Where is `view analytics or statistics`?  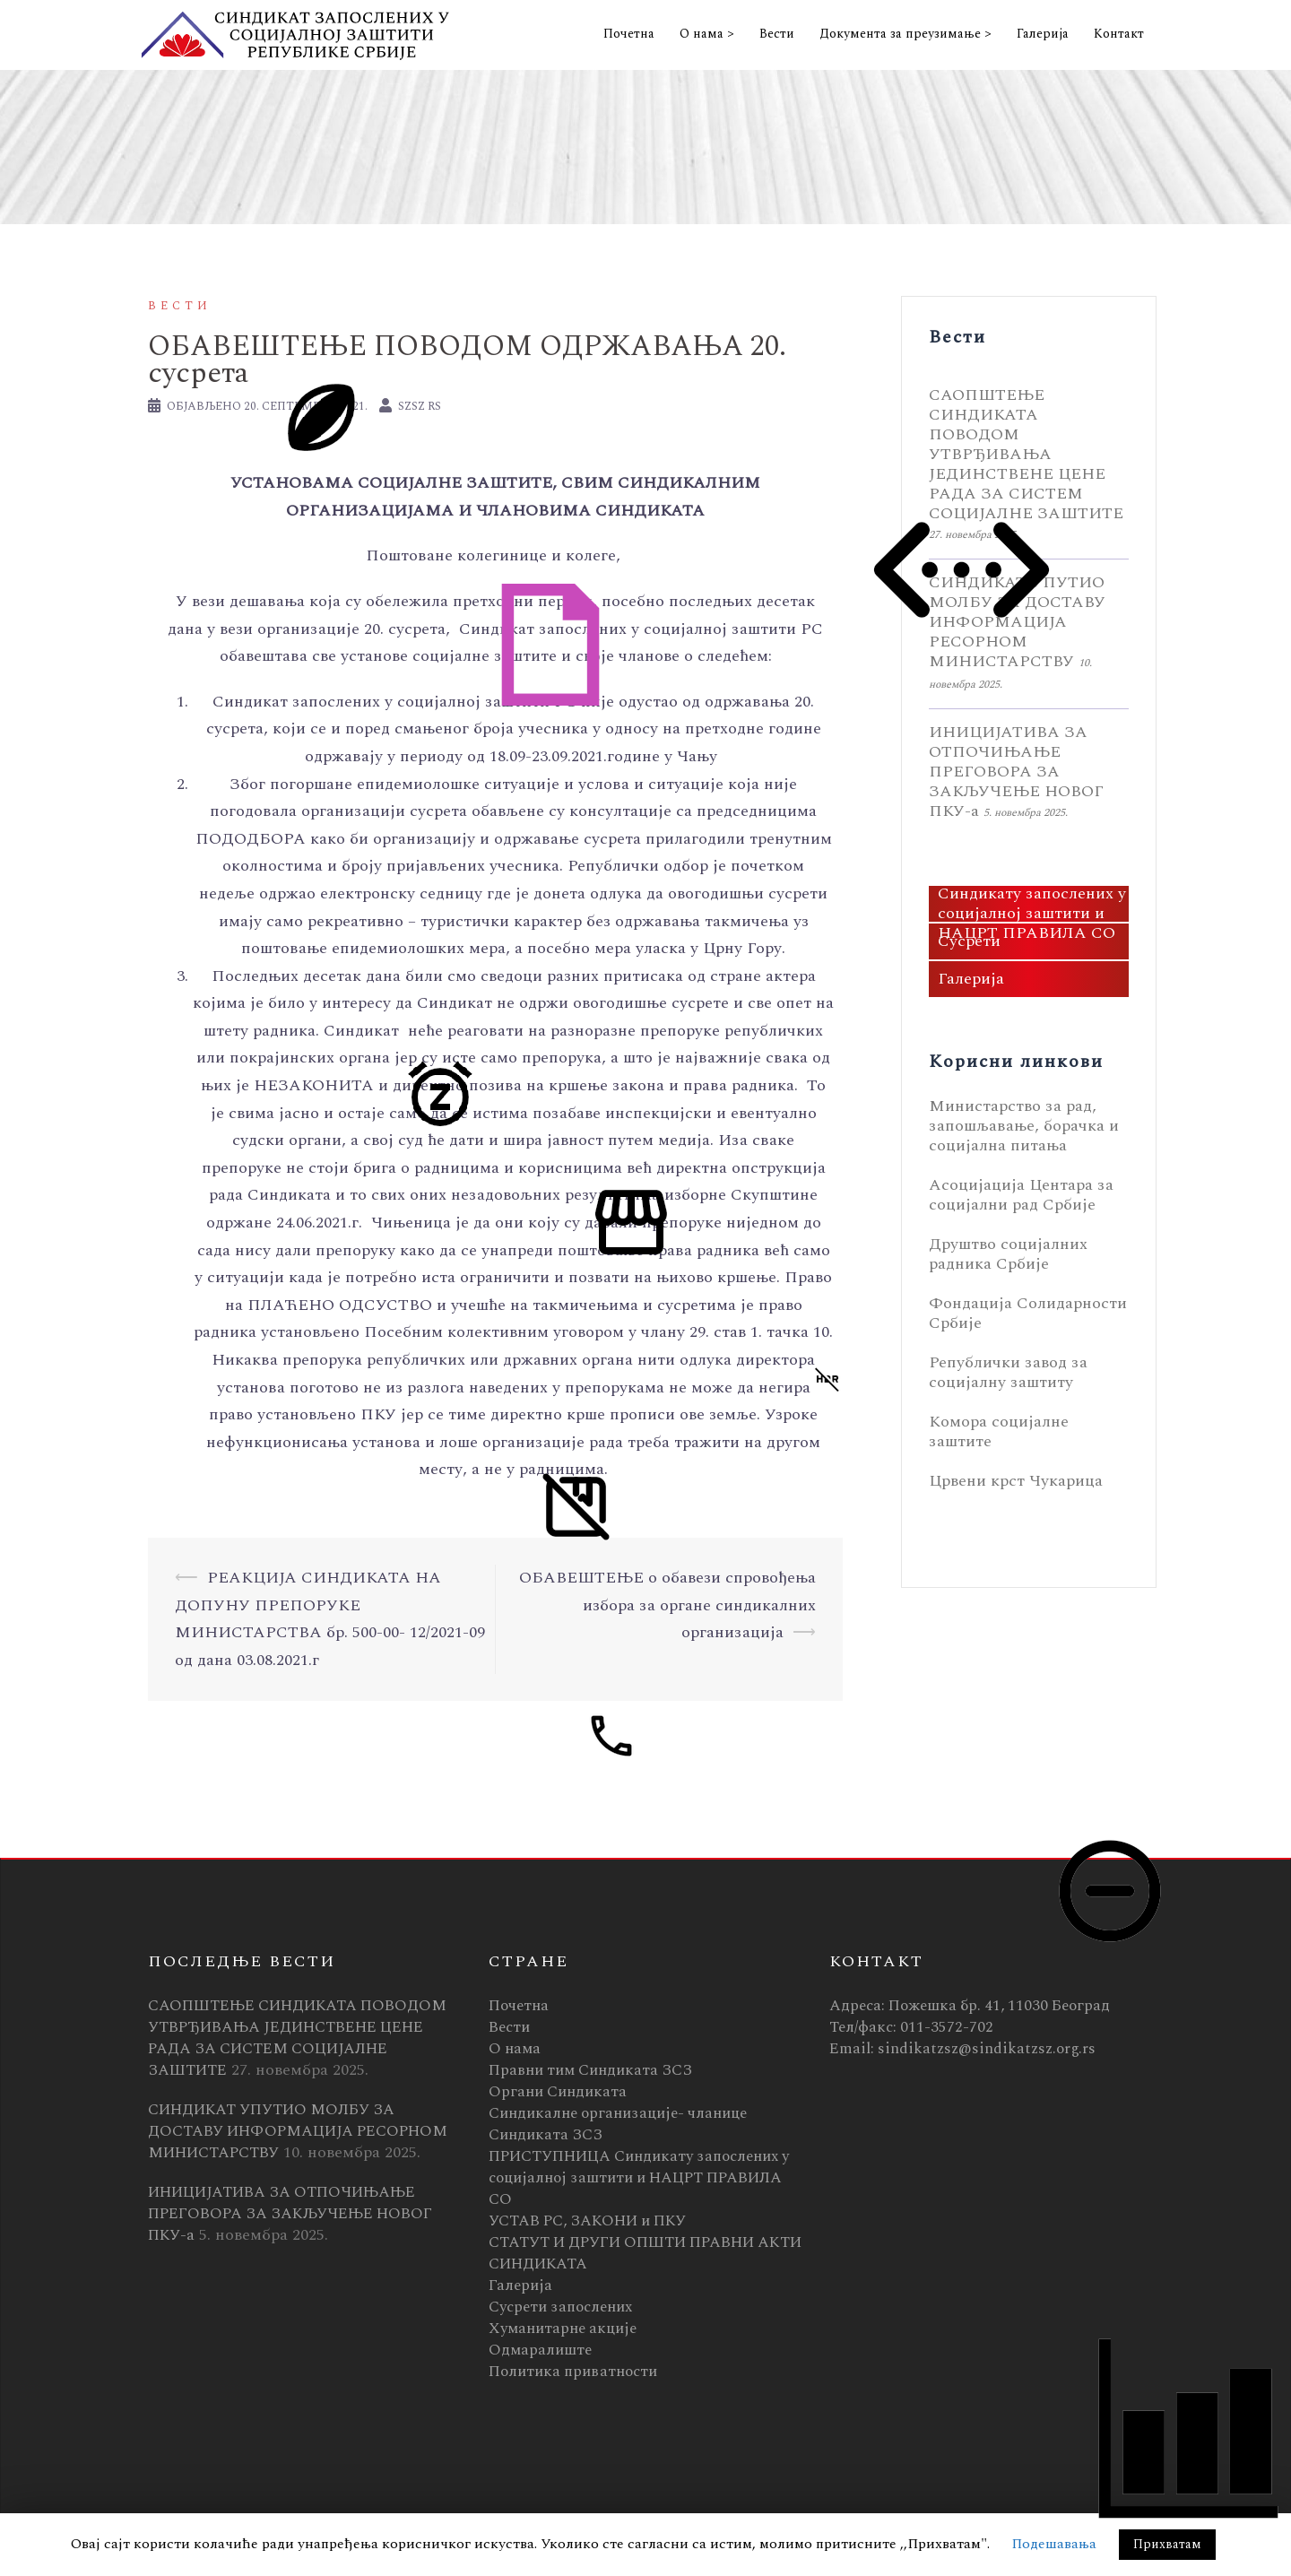
view analytics or statistics is located at coordinates (1188, 2428).